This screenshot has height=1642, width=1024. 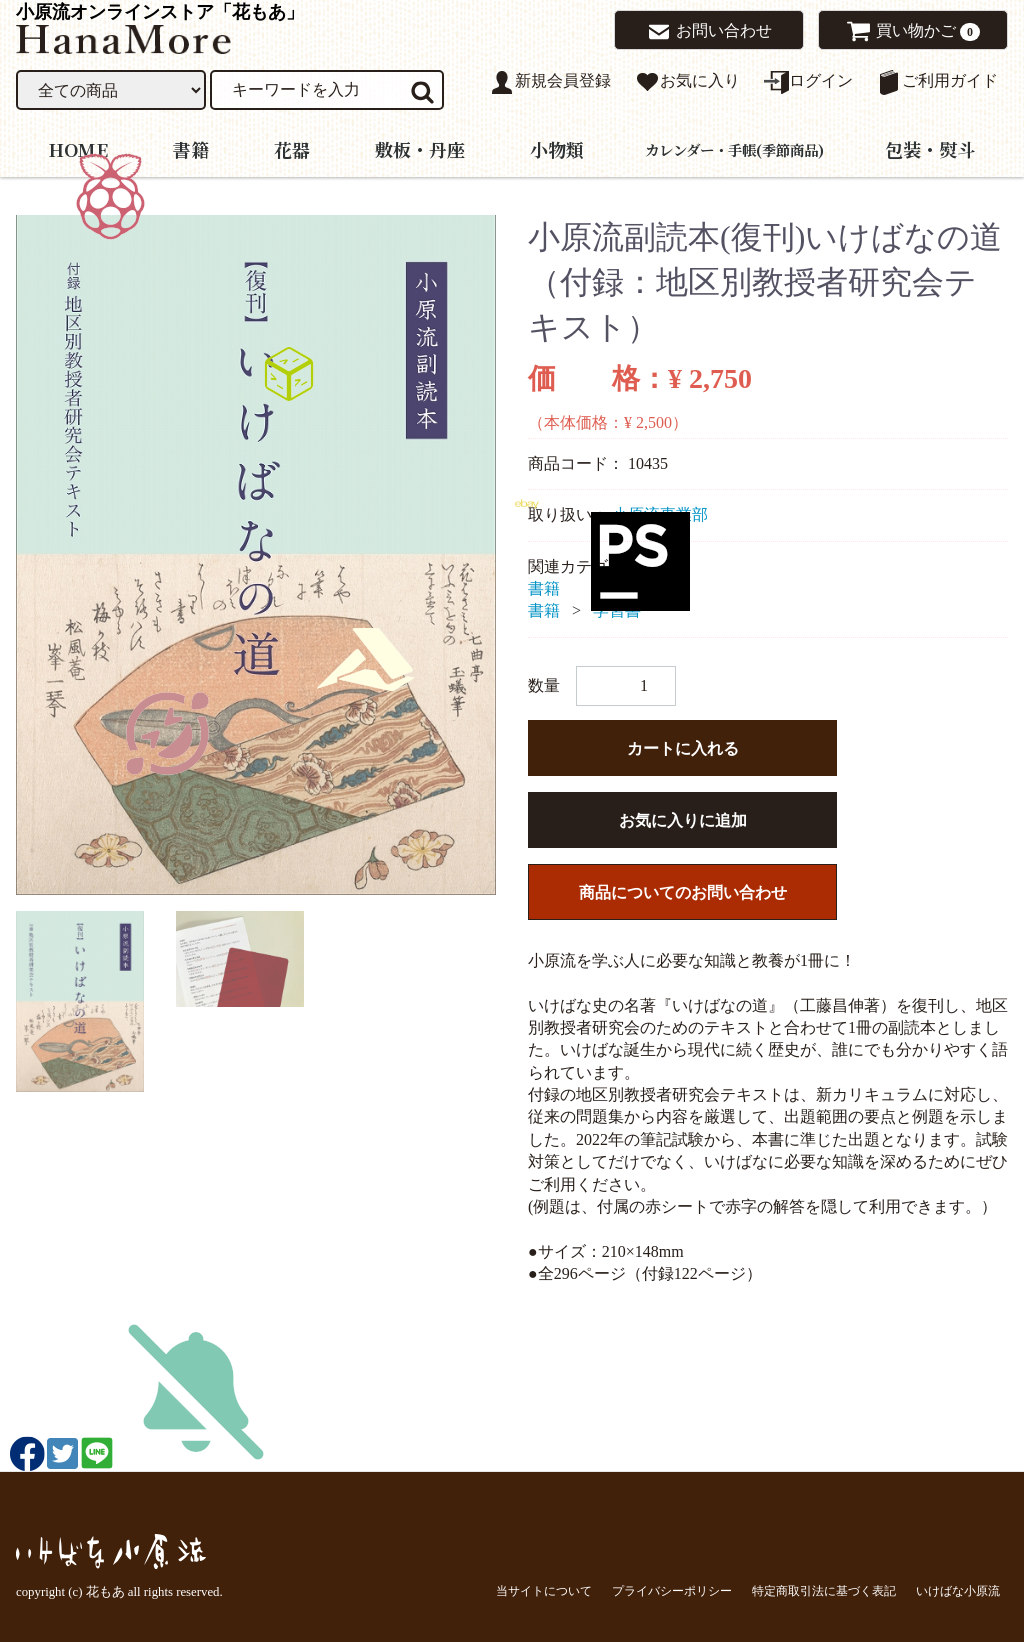 I want to click on open phpstorm ide, so click(x=640, y=561).